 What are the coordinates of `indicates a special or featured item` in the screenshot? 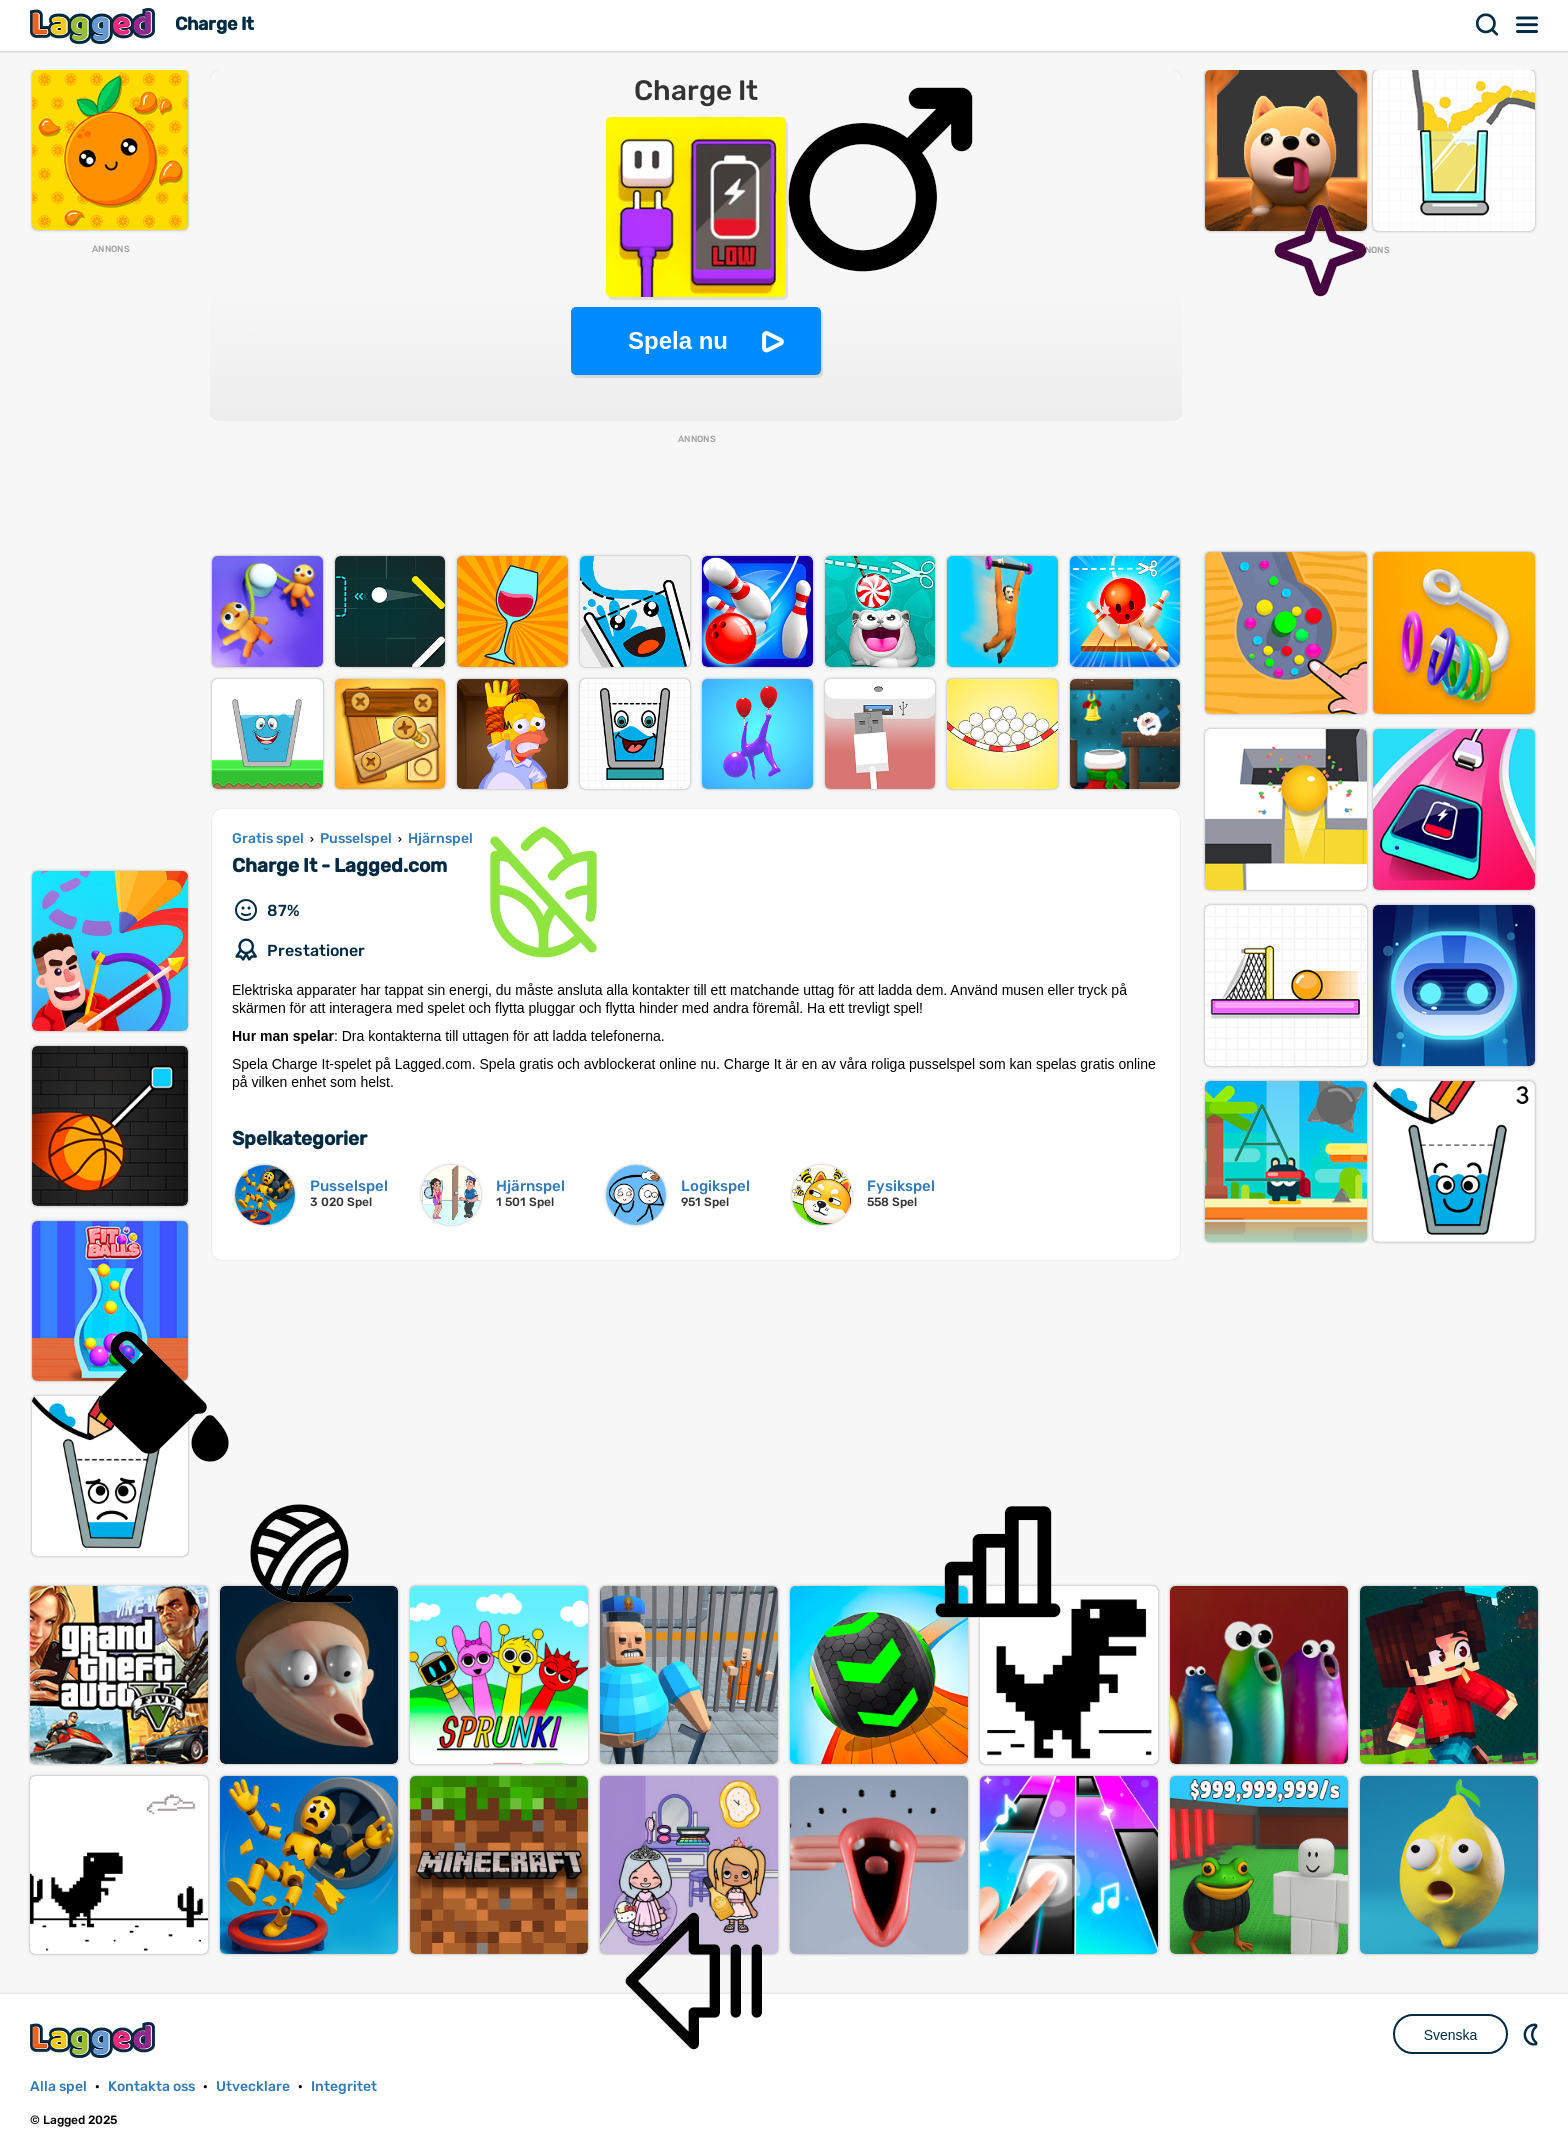 It's located at (1320, 250).